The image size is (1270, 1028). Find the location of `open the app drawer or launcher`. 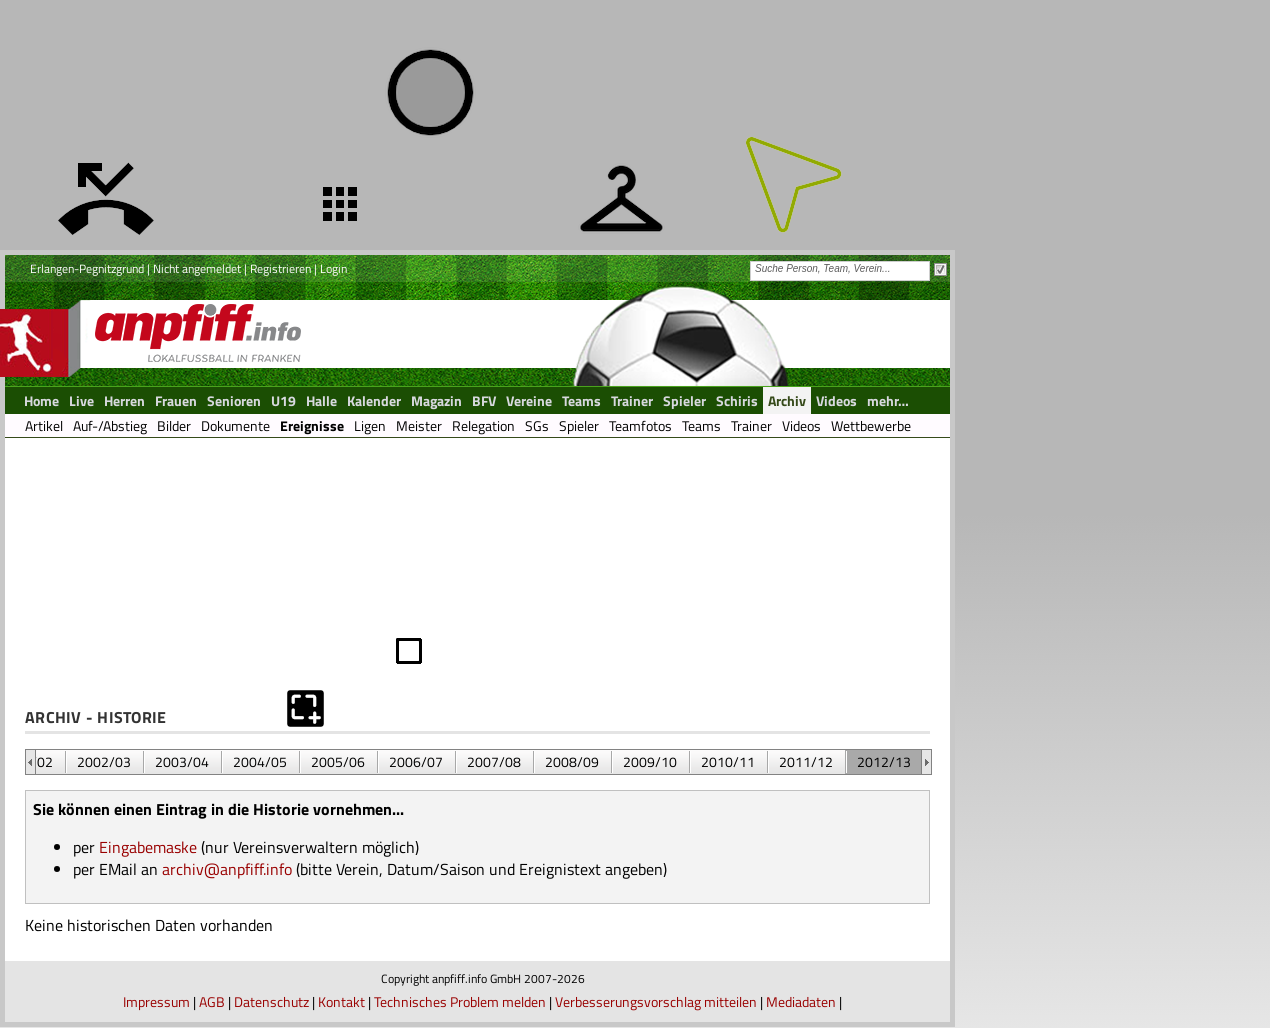

open the app drawer or launcher is located at coordinates (340, 204).